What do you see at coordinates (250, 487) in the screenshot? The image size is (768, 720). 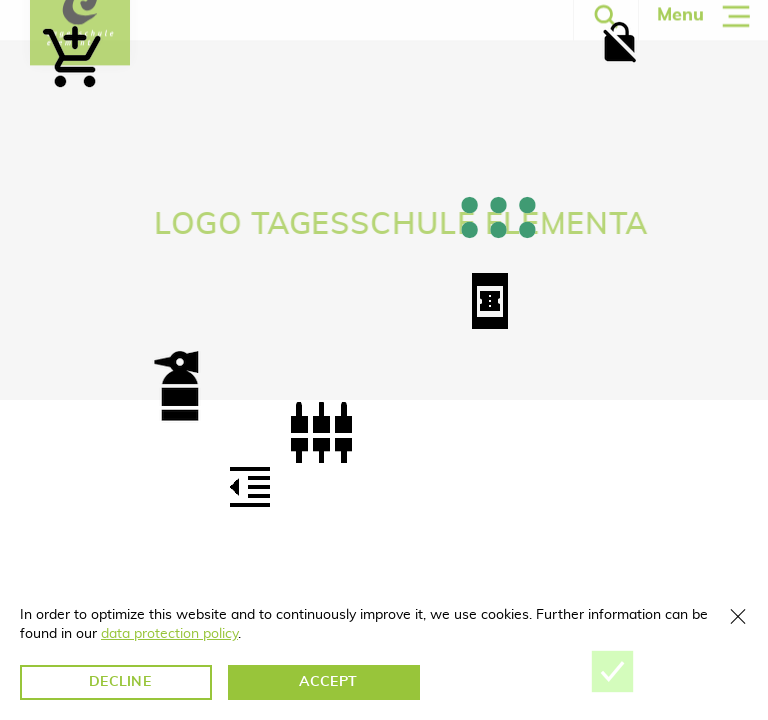 I see `decrease text indentation` at bounding box center [250, 487].